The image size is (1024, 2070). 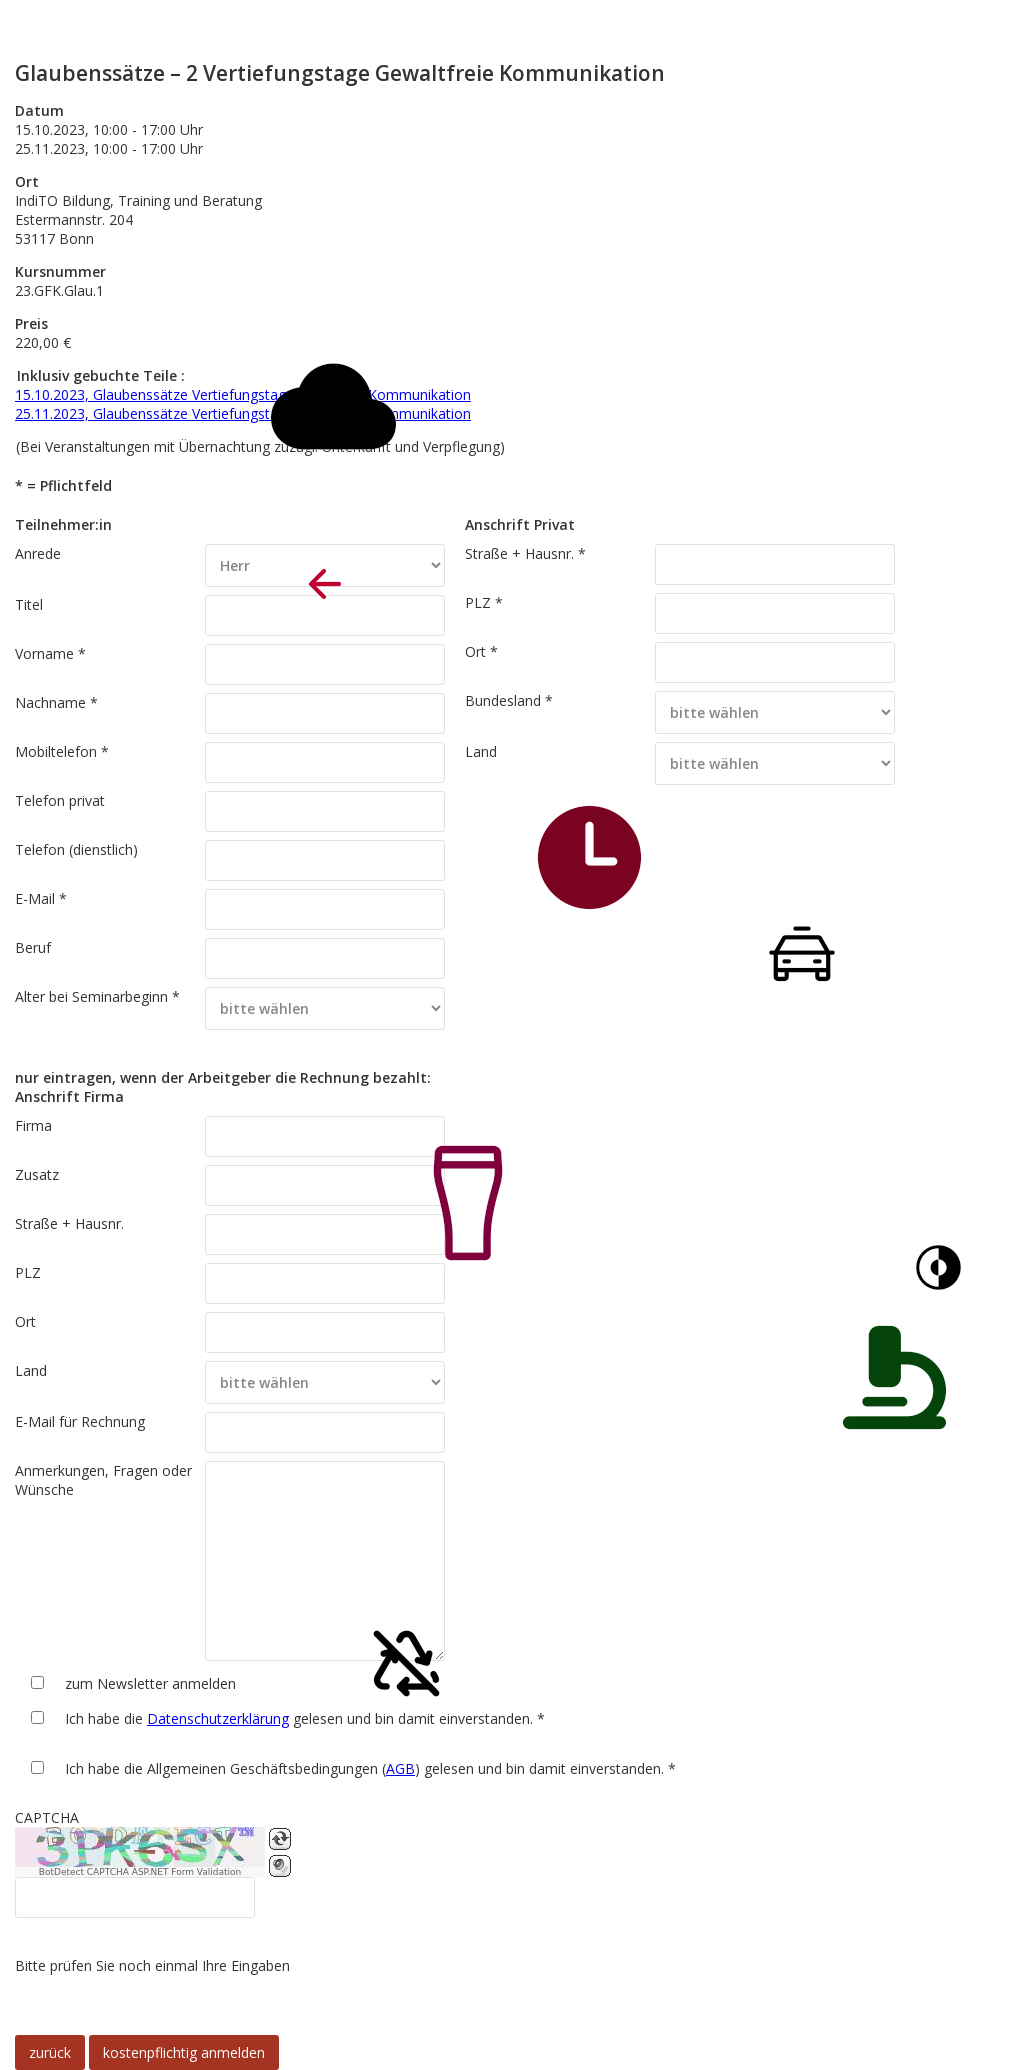 I want to click on indicates police or emergency services, so click(x=802, y=957).